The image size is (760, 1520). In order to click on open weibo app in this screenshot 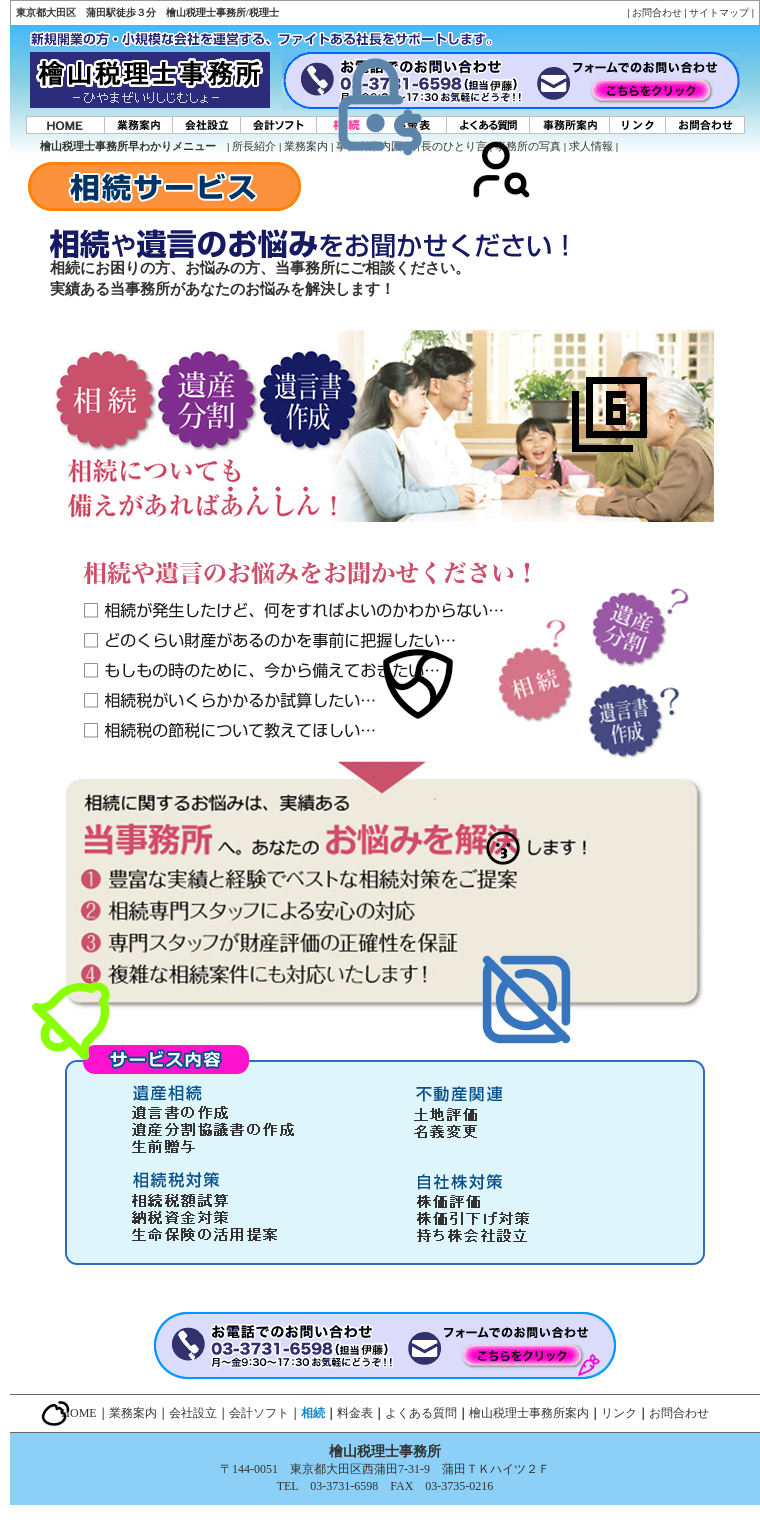, I will do `click(55, 1413)`.